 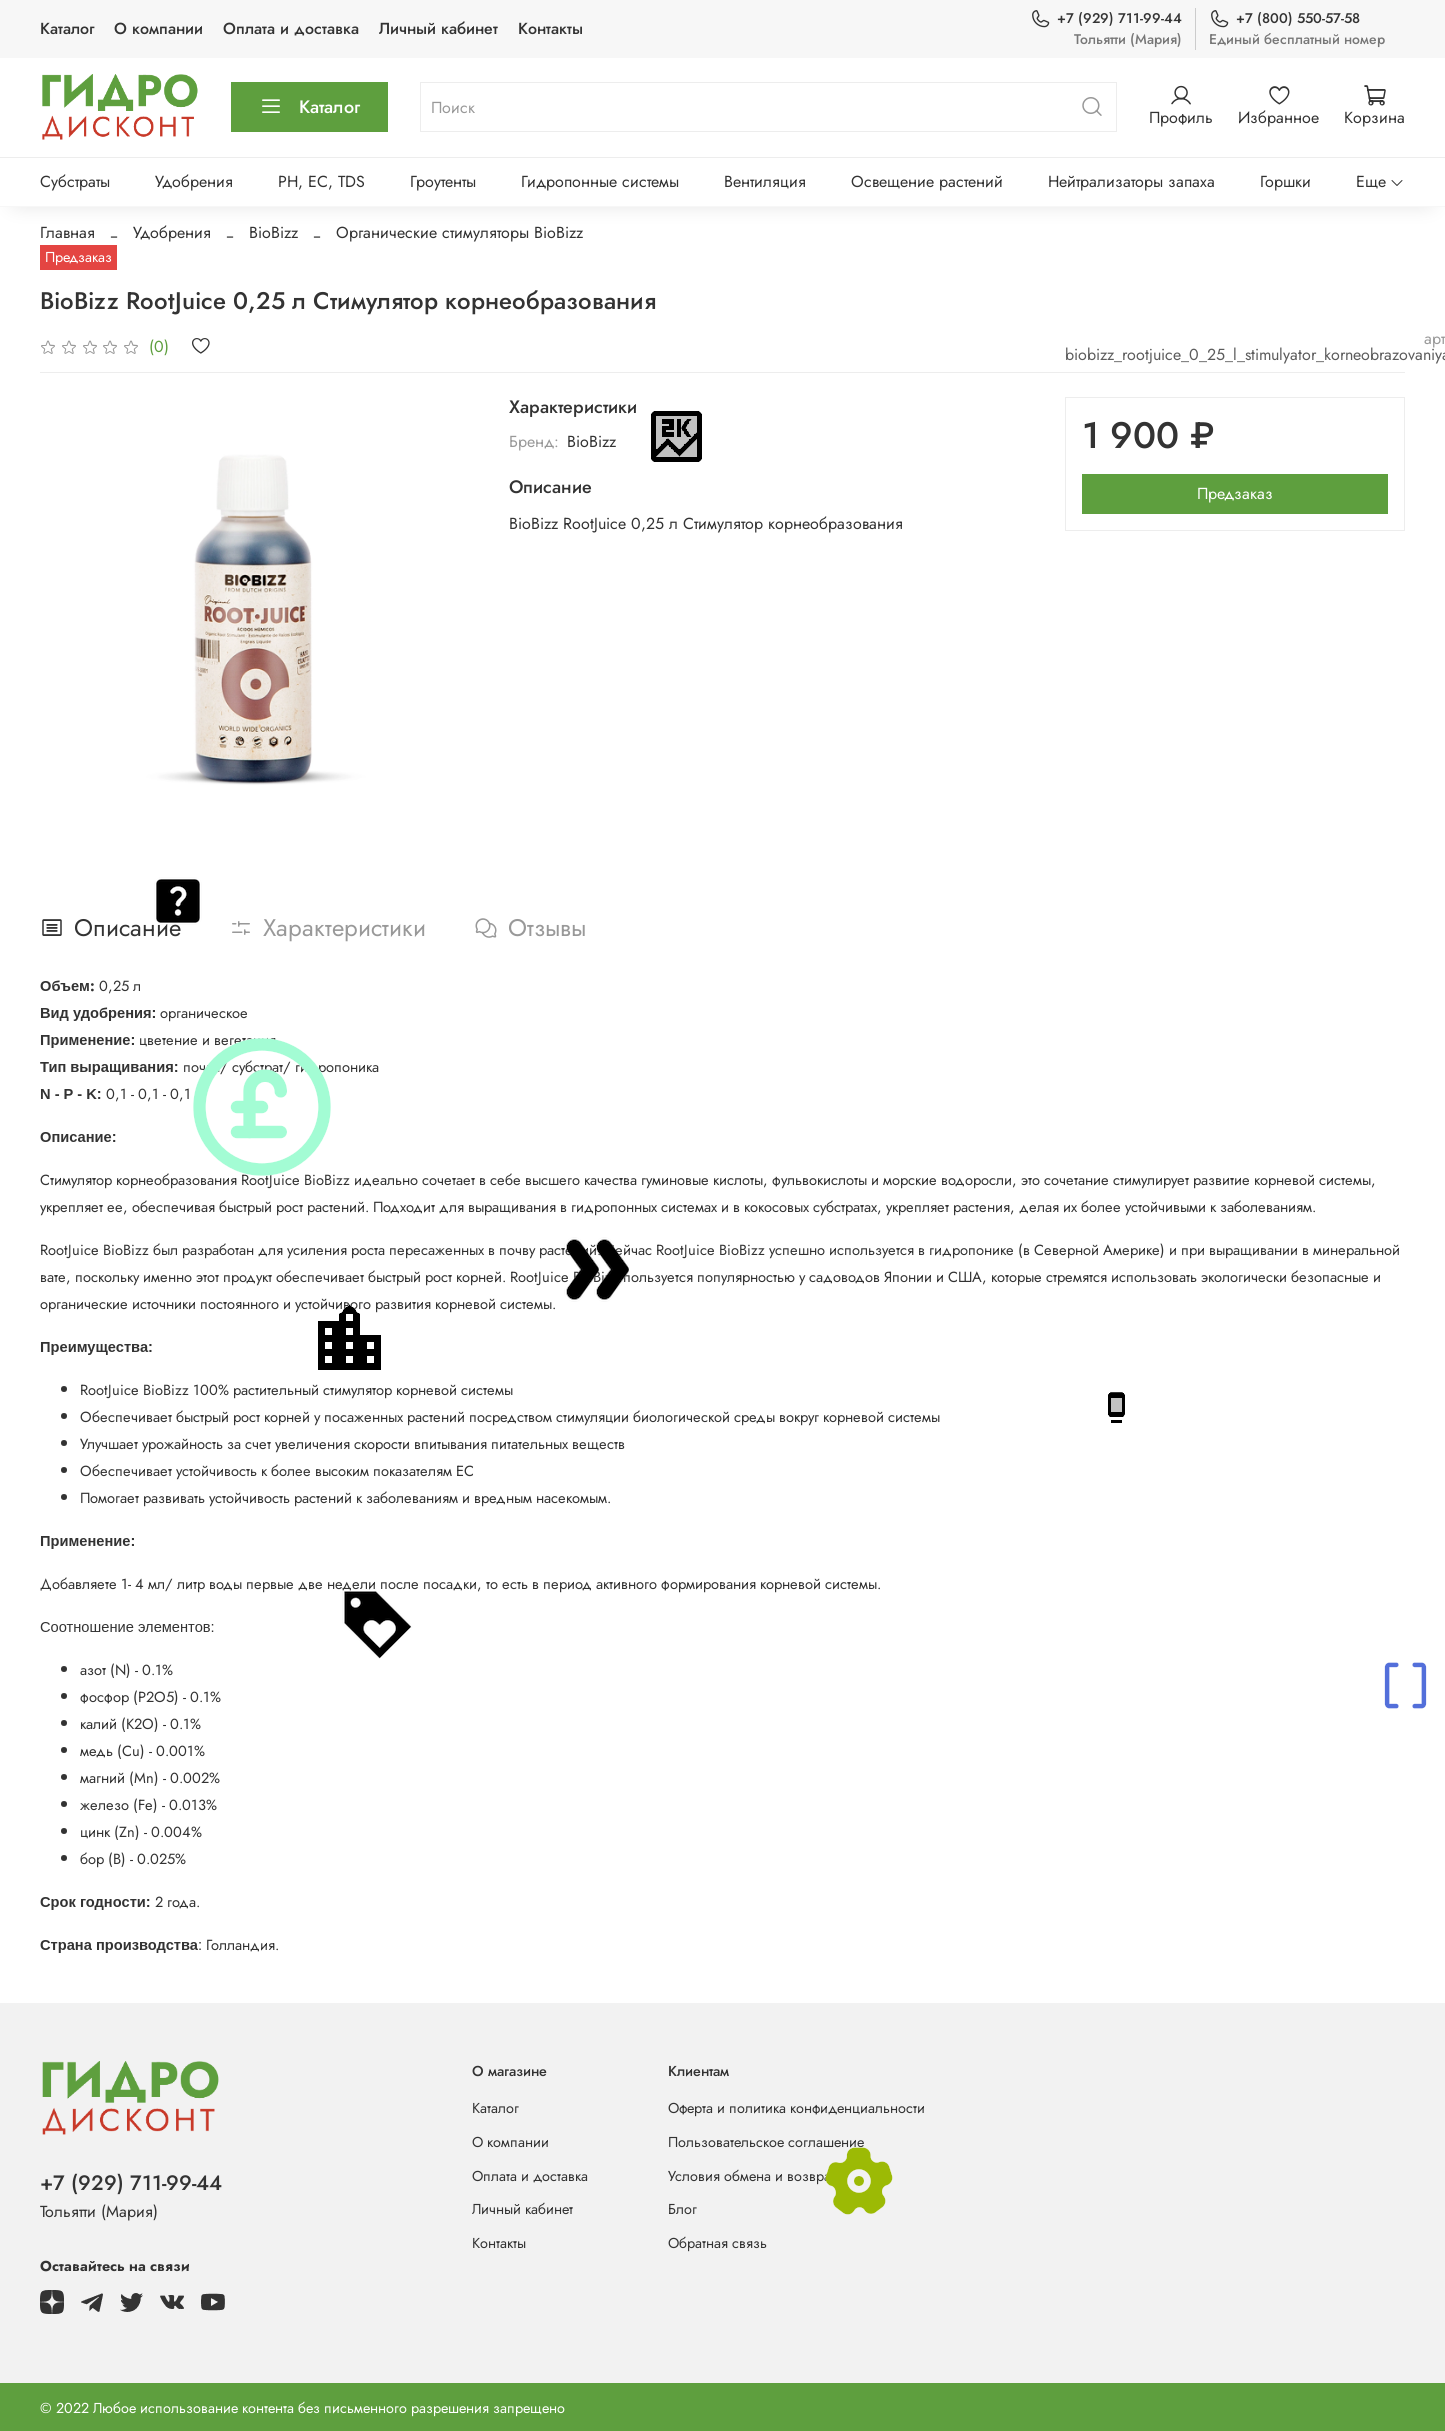 What do you see at coordinates (859, 2181) in the screenshot?
I see `open settings menu` at bounding box center [859, 2181].